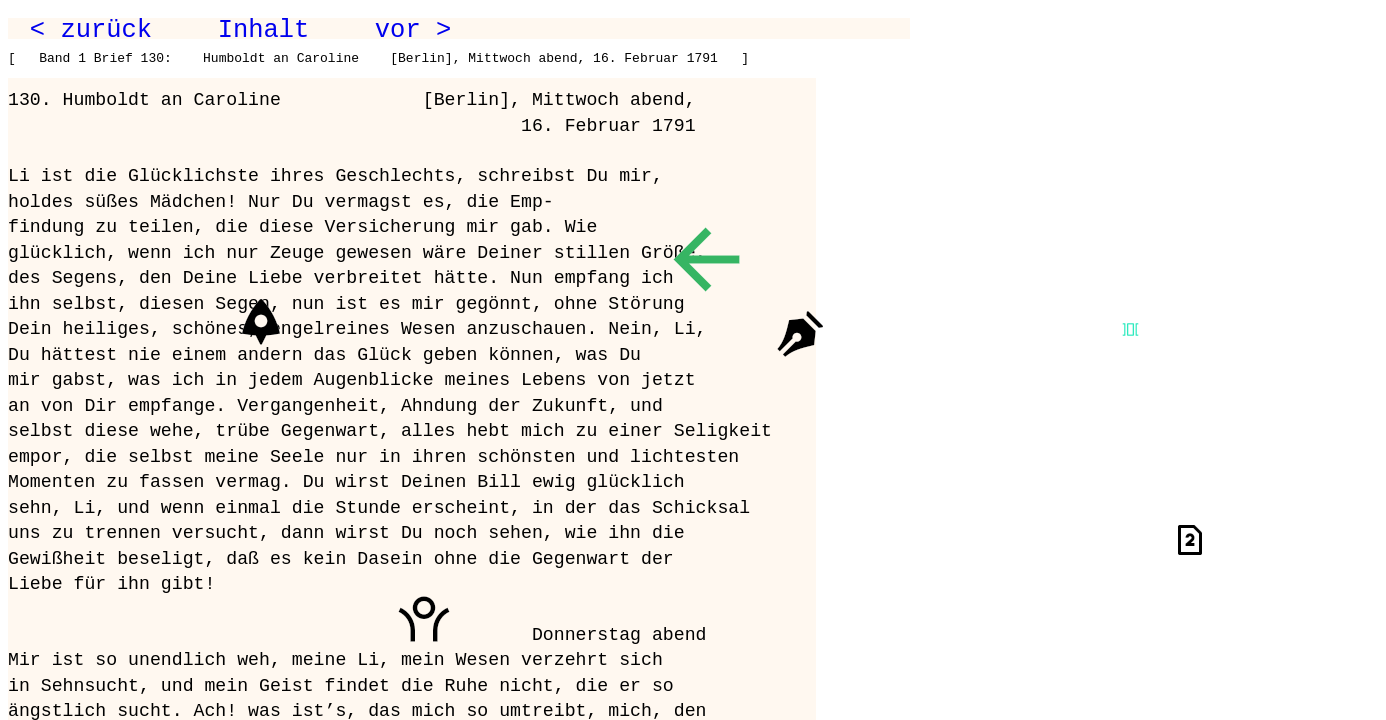  Describe the element at coordinates (261, 321) in the screenshot. I see `launch or start an application` at that location.